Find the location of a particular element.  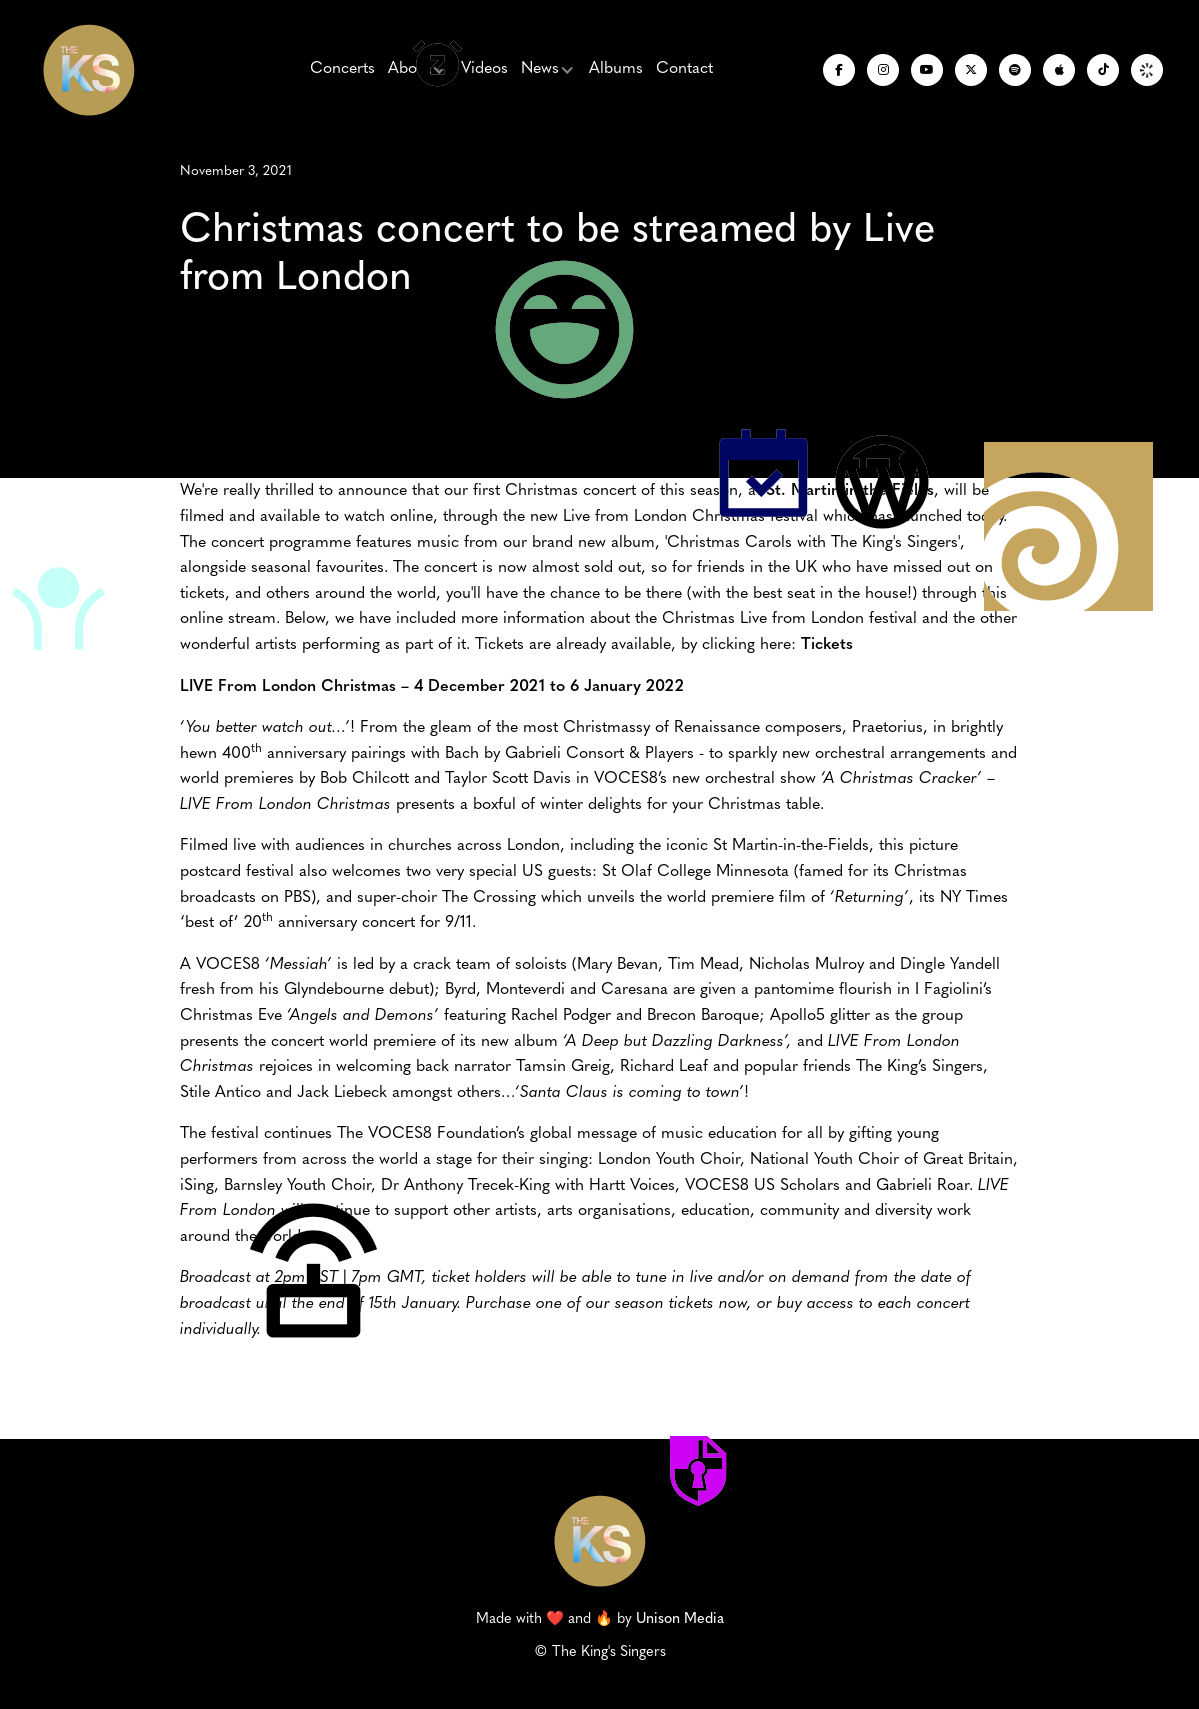

indicates a welcoming or friendly user state is located at coordinates (58, 608).